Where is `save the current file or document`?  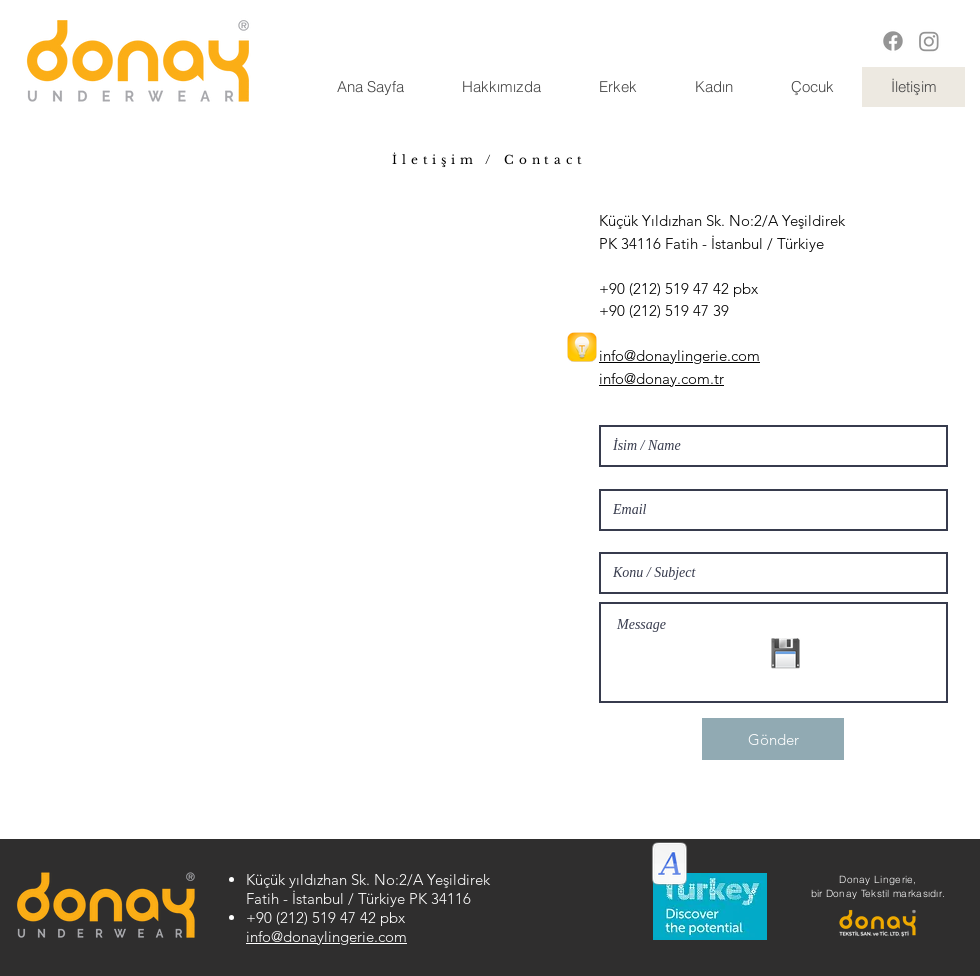 save the current file or document is located at coordinates (785, 653).